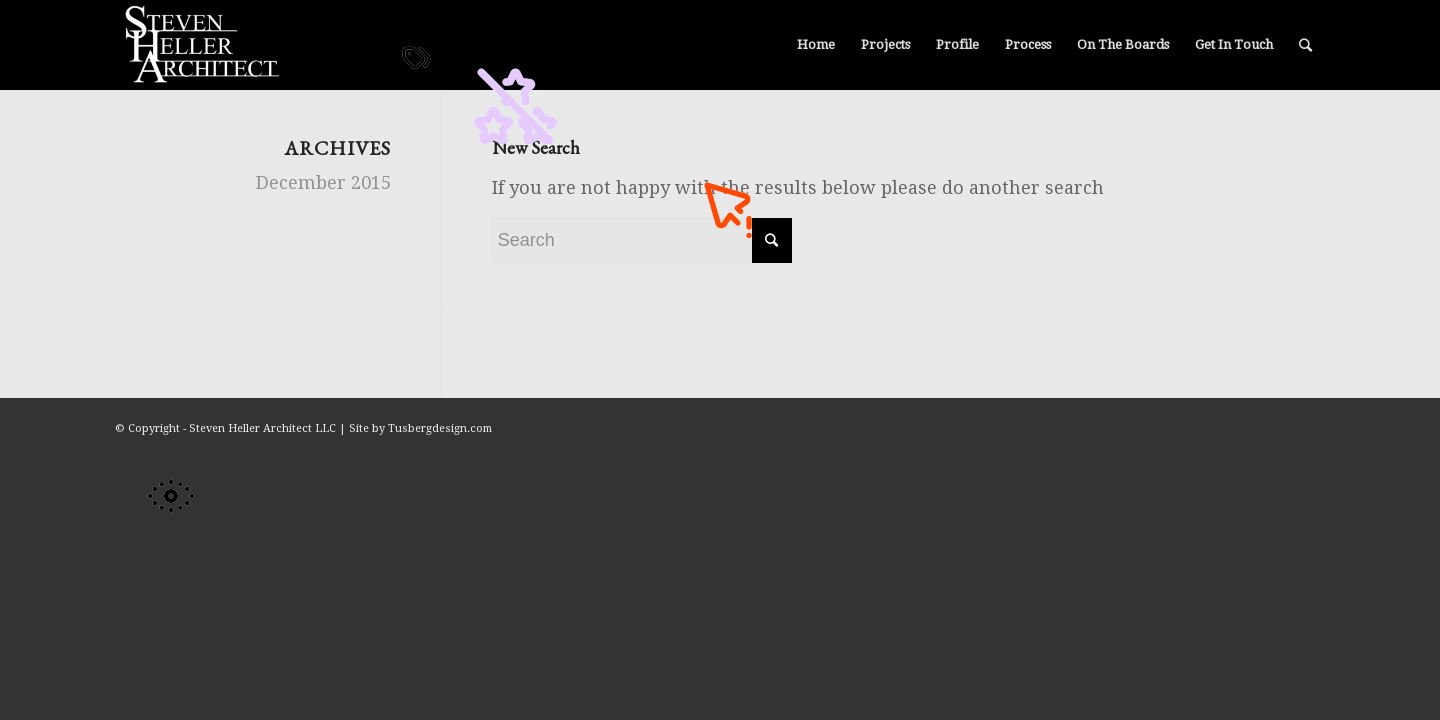 Image resolution: width=1440 pixels, height=720 pixels. I want to click on preview mode with limited visibility, so click(171, 496).